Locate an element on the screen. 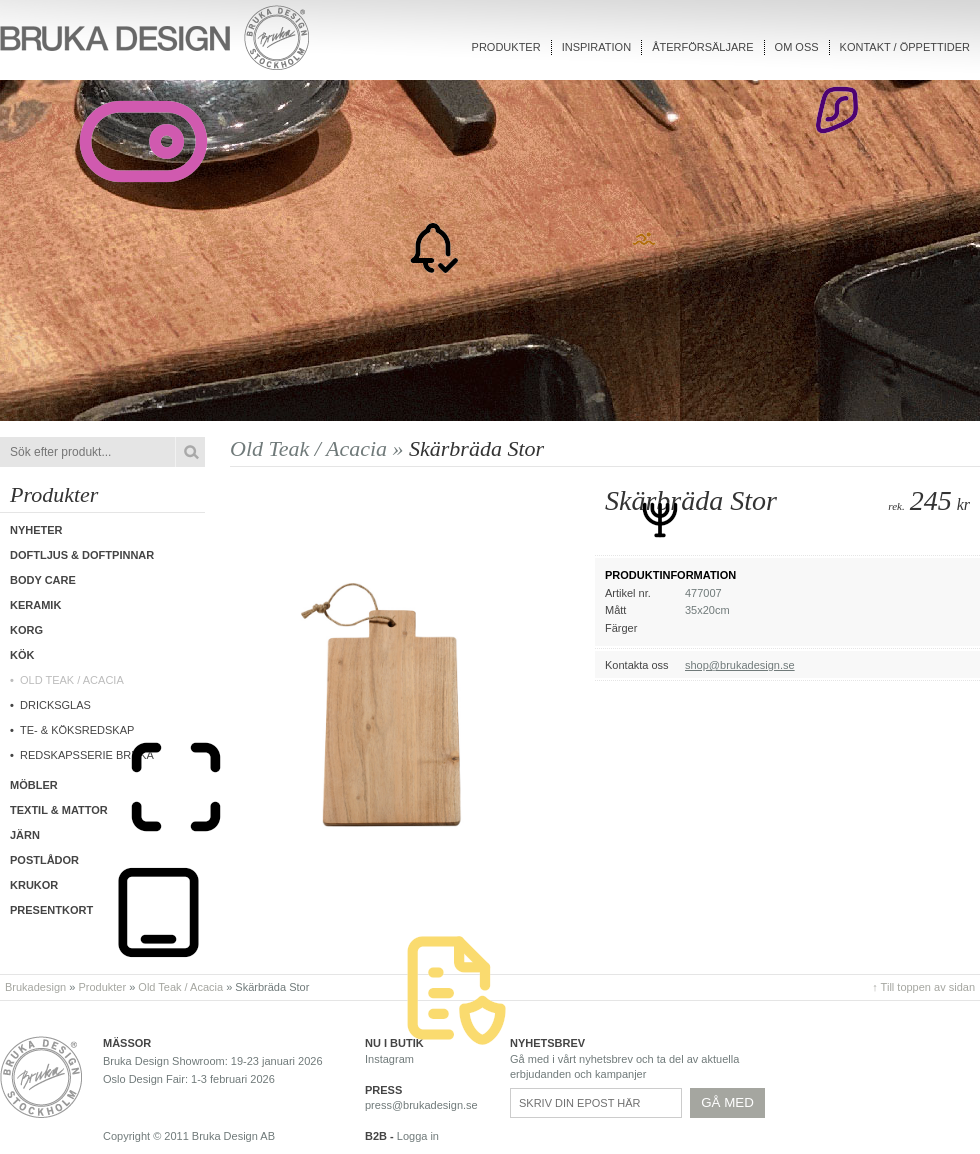 This screenshot has height=1154, width=980. notification successfully enabled is located at coordinates (433, 248).